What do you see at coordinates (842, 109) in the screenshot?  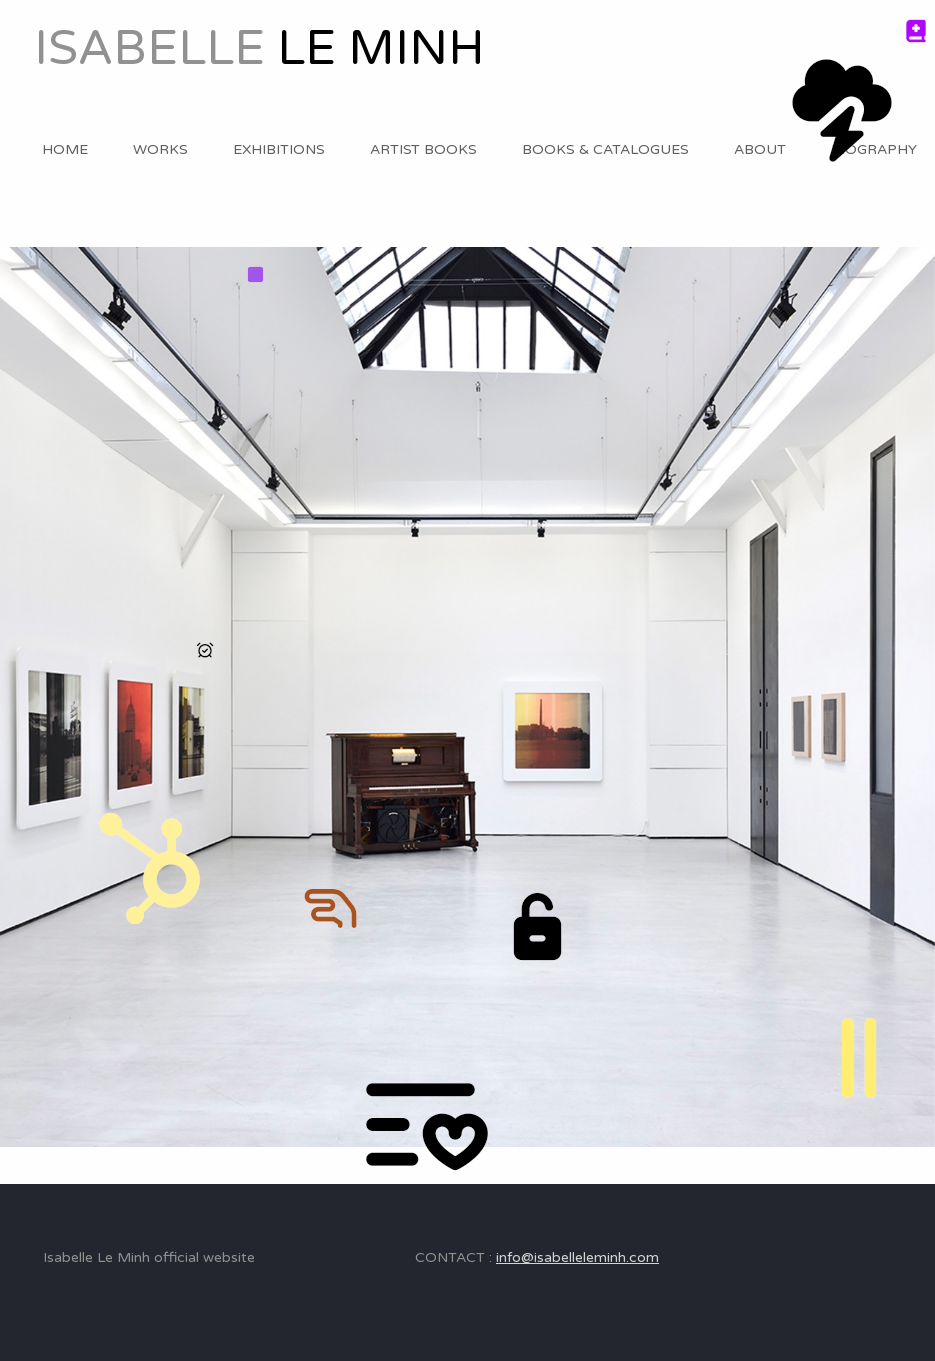 I see `indicates thunderstorm weather conditions` at bounding box center [842, 109].